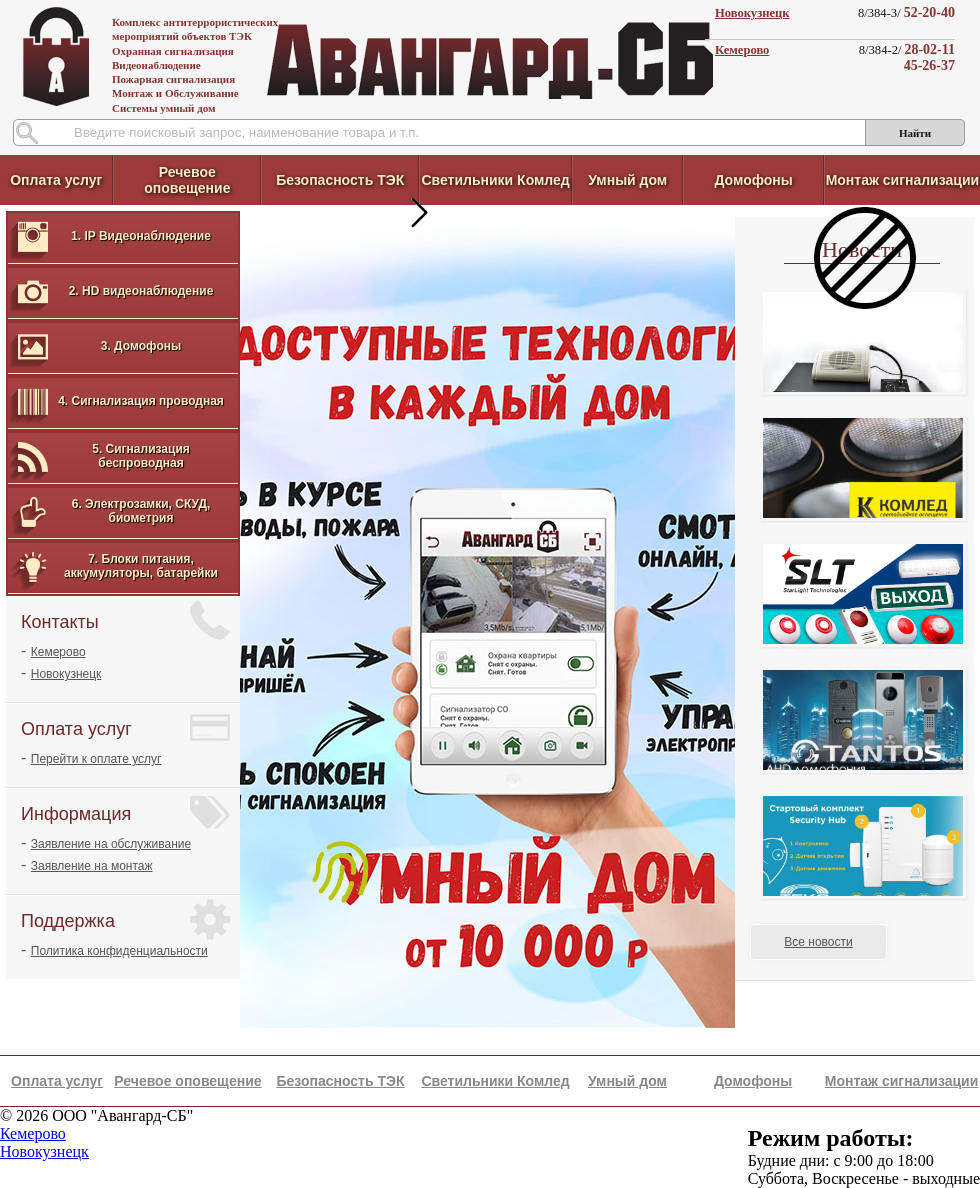 The image size is (980, 1188). Describe the element at coordinates (342, 872) in the screenshot. I see `authenticate with fingerprint` at that location.